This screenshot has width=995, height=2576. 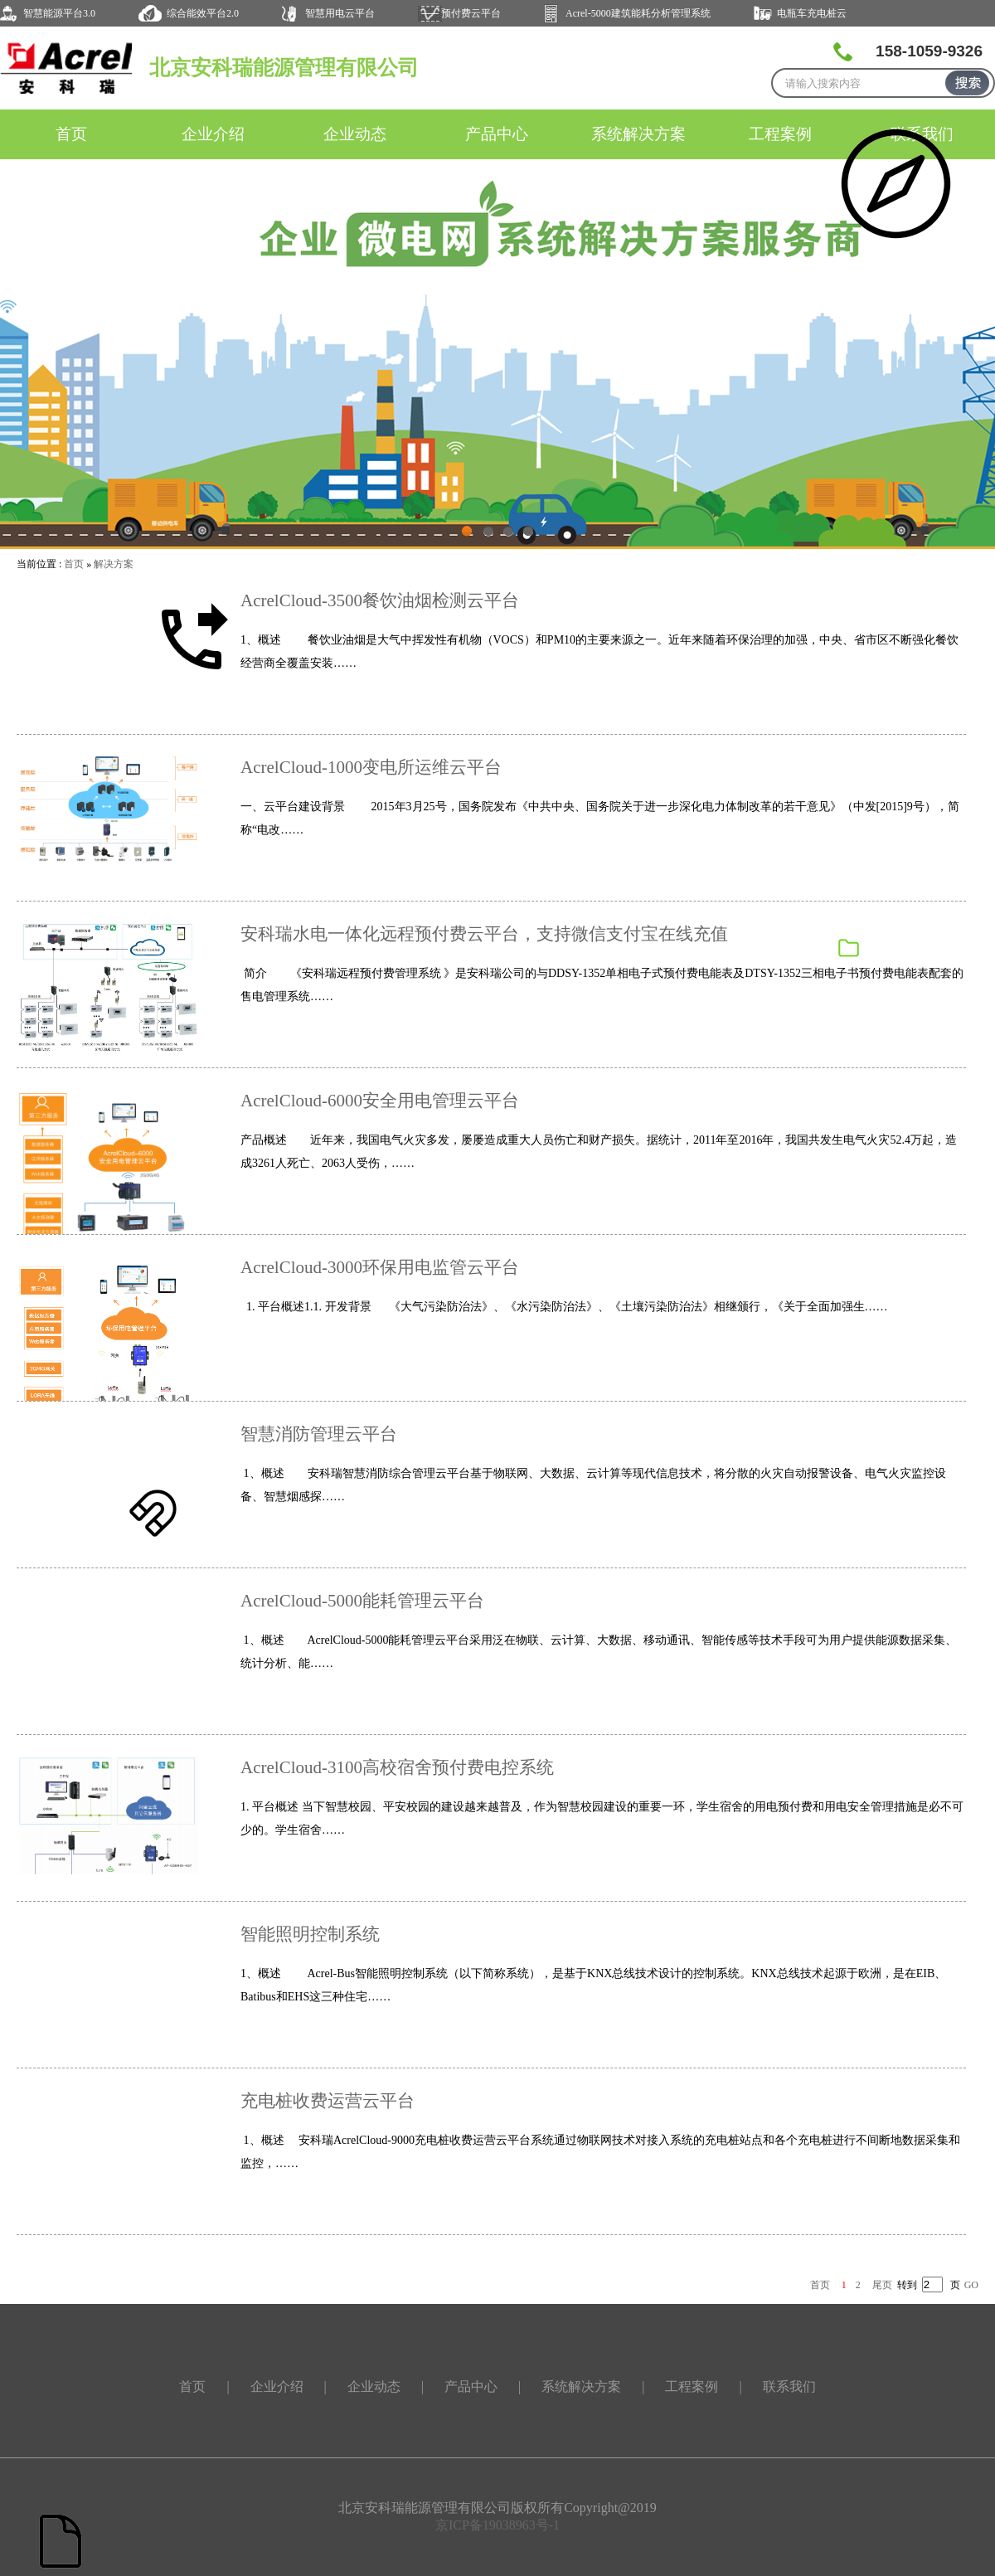 I want to click on access navigation or direction features, so click(x=896, y=183).